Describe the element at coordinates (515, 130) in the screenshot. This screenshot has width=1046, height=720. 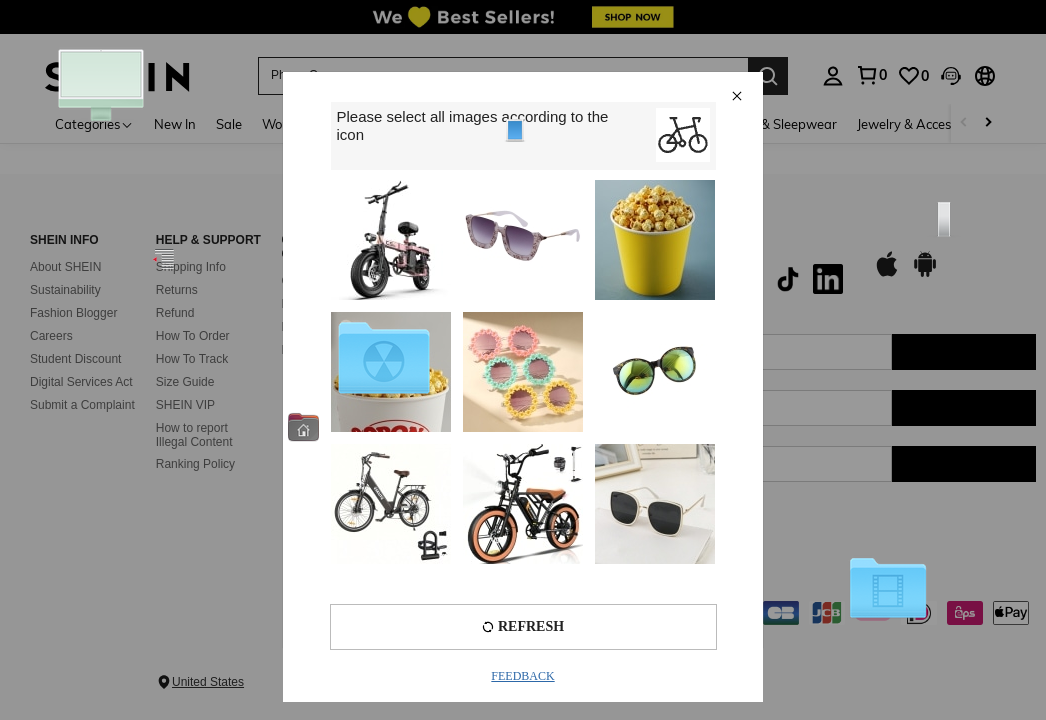
I see `indicates a connected iPad device` at that location.